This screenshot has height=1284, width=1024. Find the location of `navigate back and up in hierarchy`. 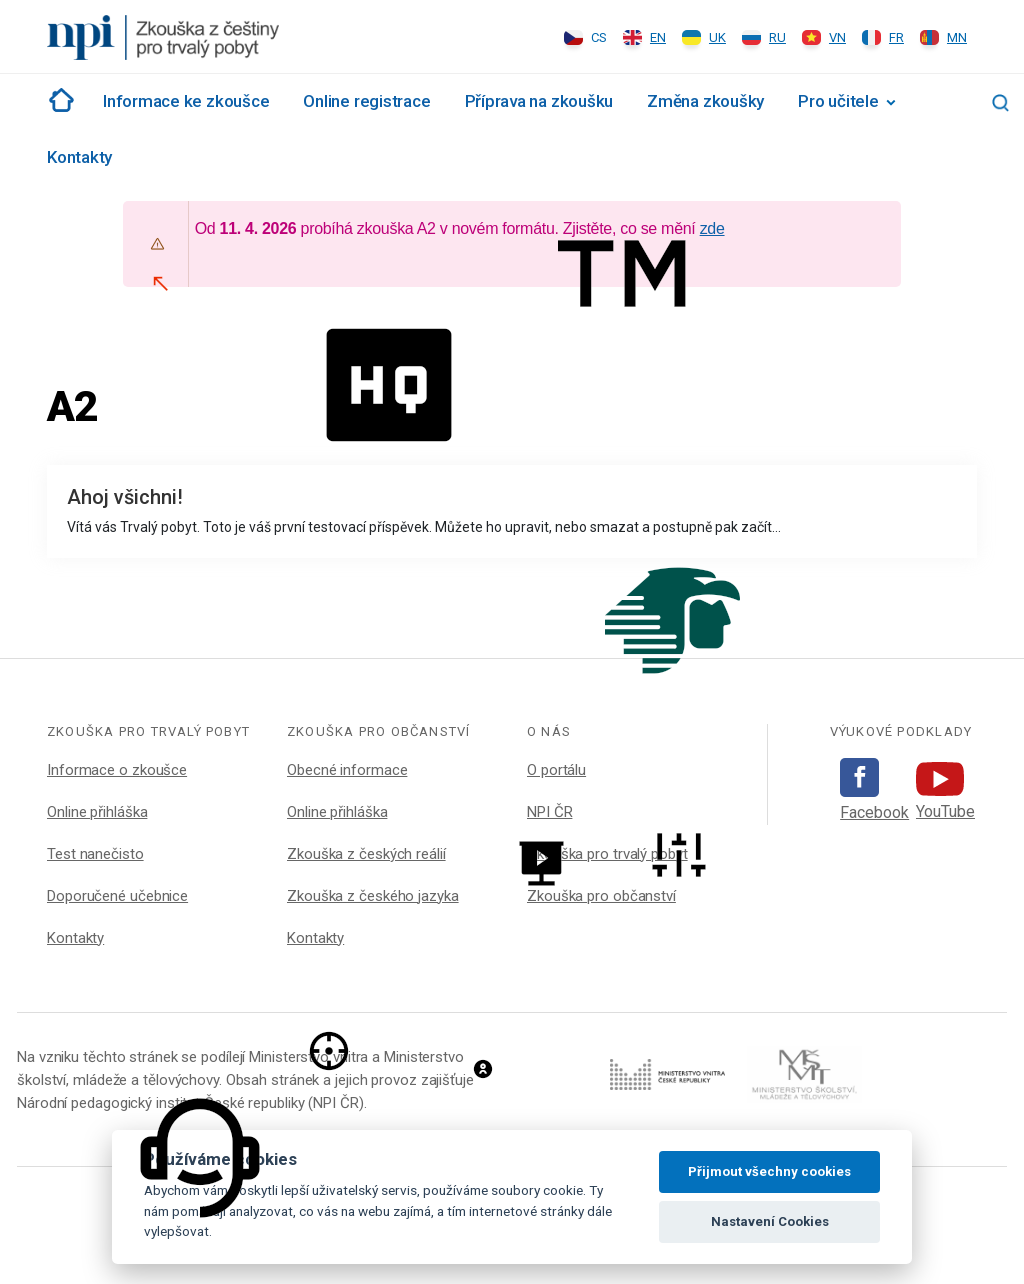

navigate back and up in hierarchy is located at coordinates (160, 283).